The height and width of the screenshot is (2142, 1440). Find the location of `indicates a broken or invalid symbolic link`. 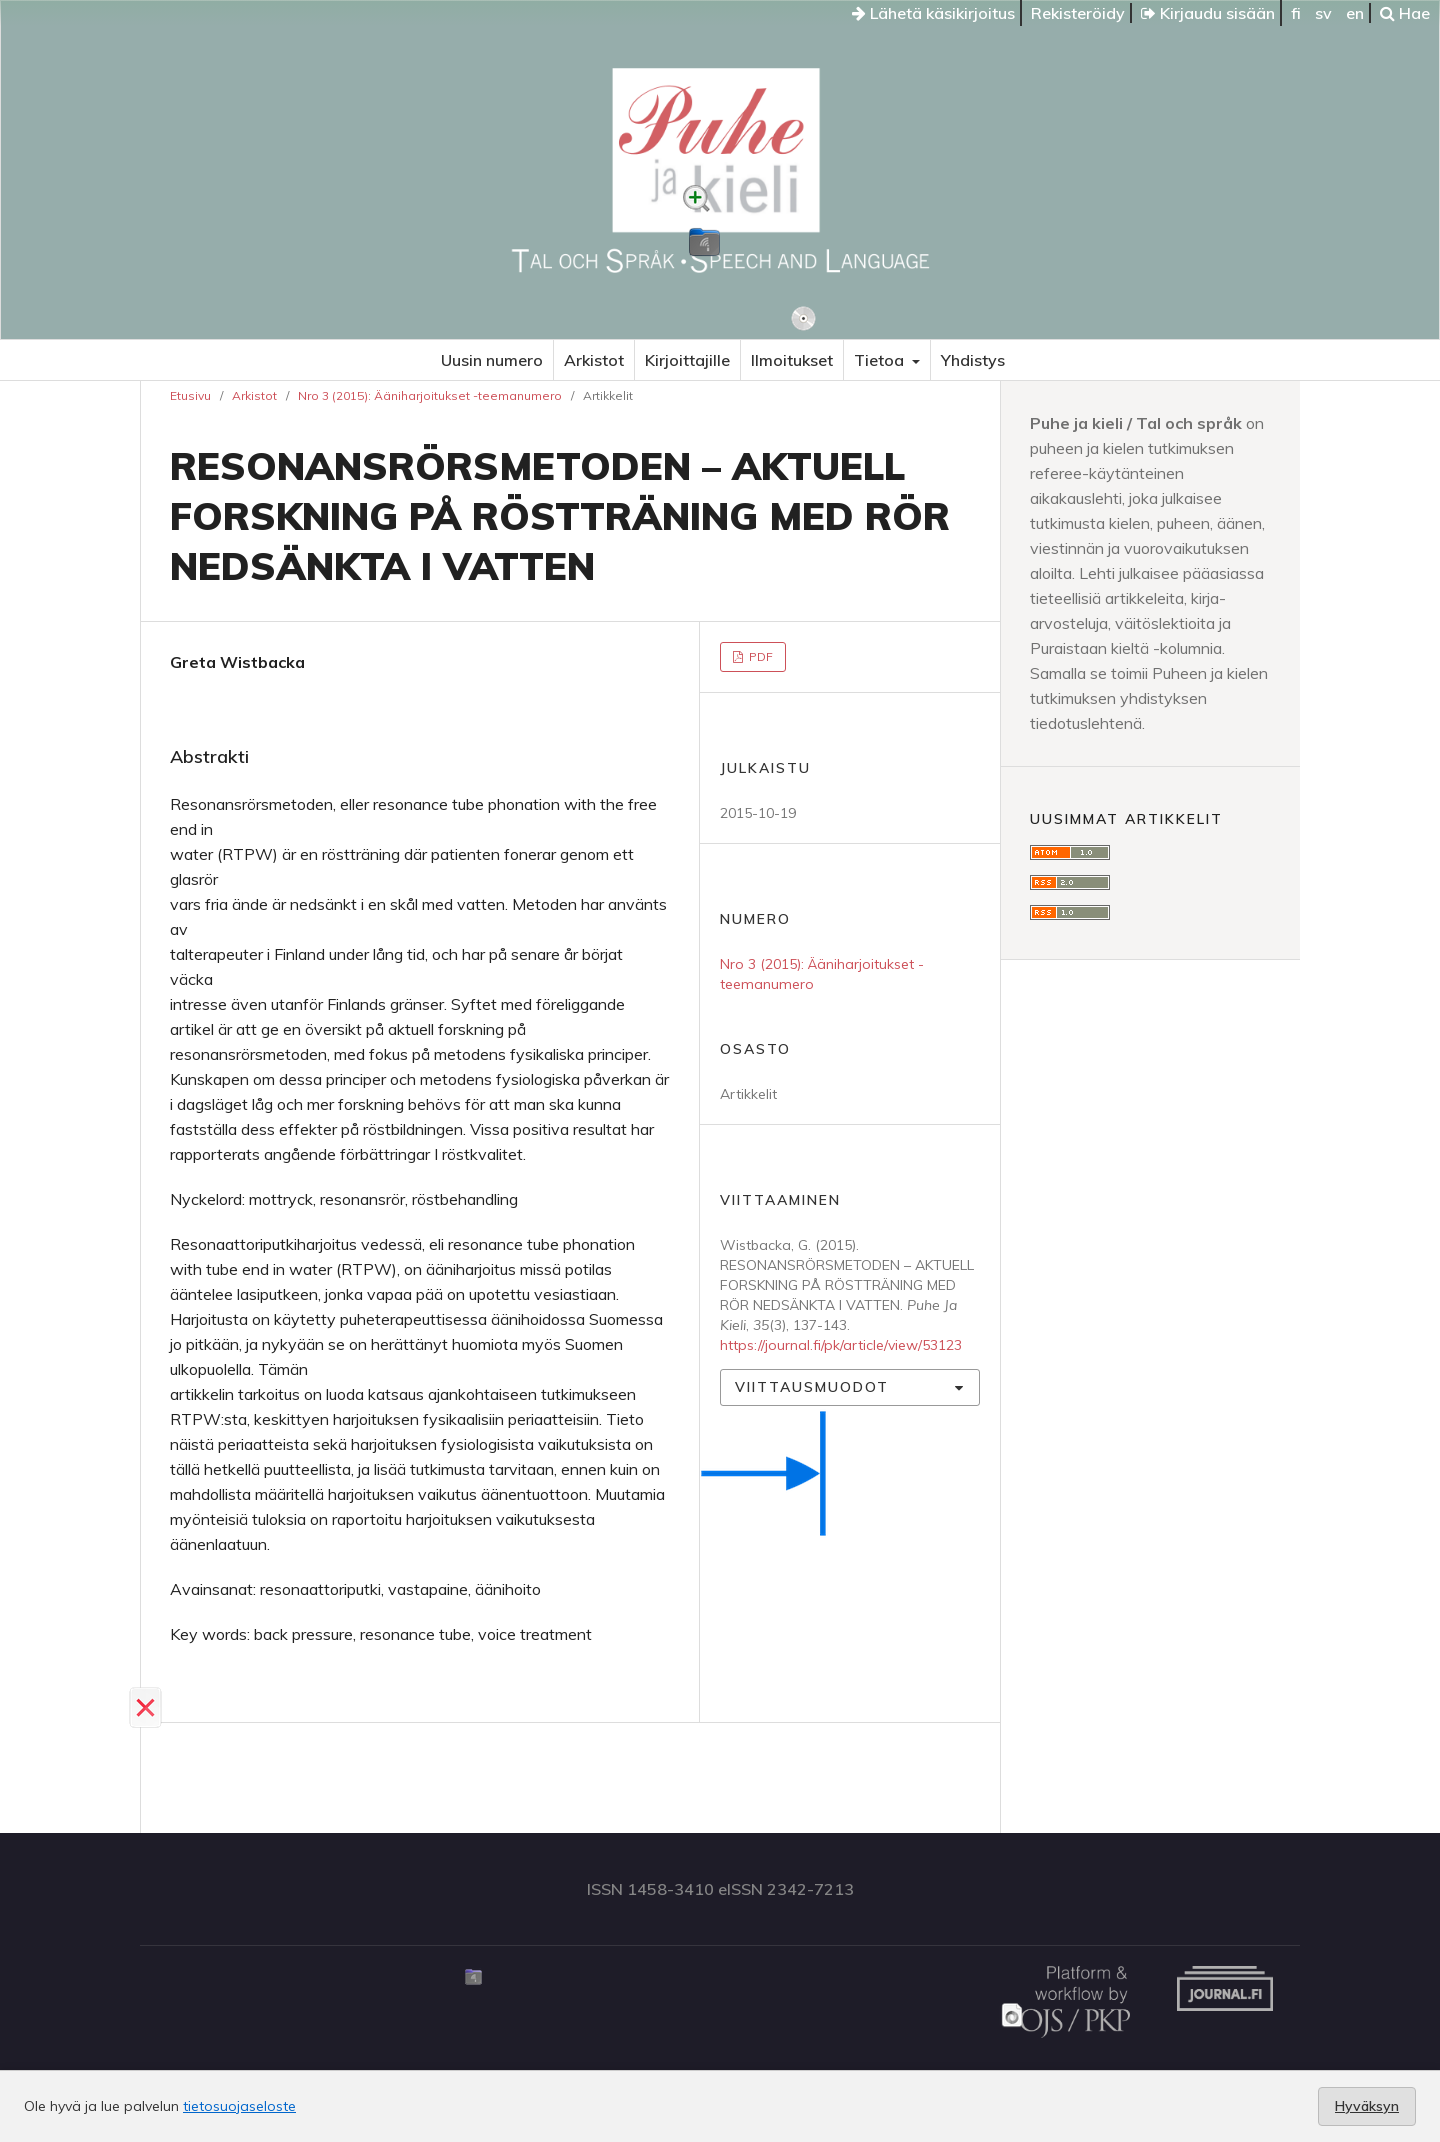

indicates a broken or invalid symbolic link is located at coordinates (145, 1707).